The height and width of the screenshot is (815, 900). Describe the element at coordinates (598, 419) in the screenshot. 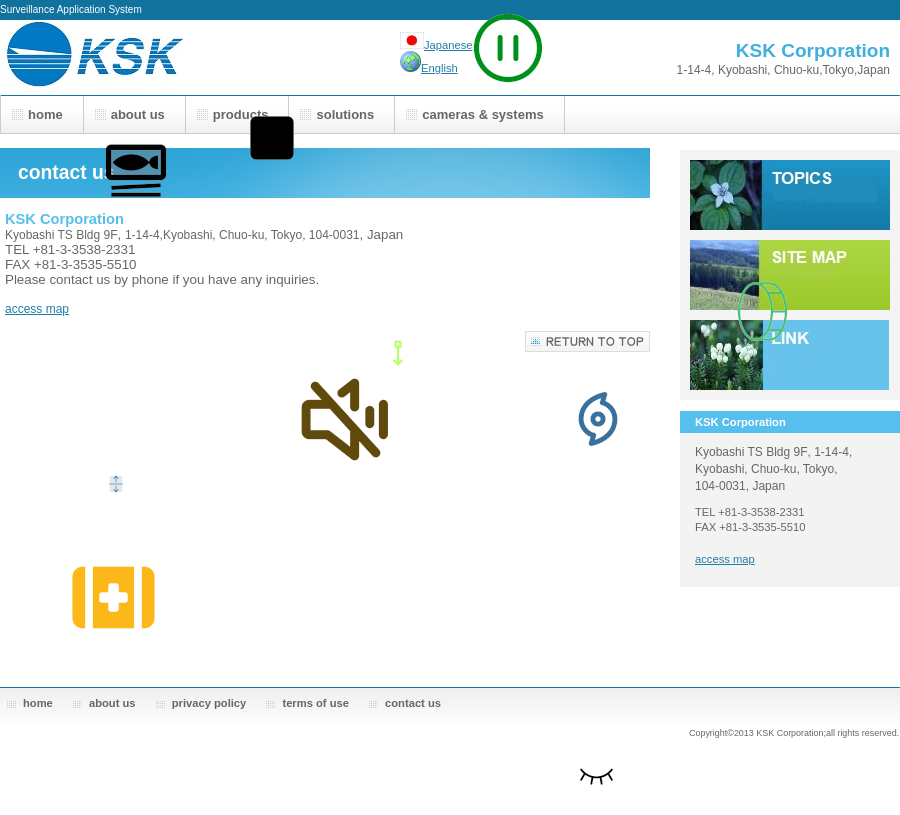

I see `indicates severe weather alert or hurricane warning` at that location.